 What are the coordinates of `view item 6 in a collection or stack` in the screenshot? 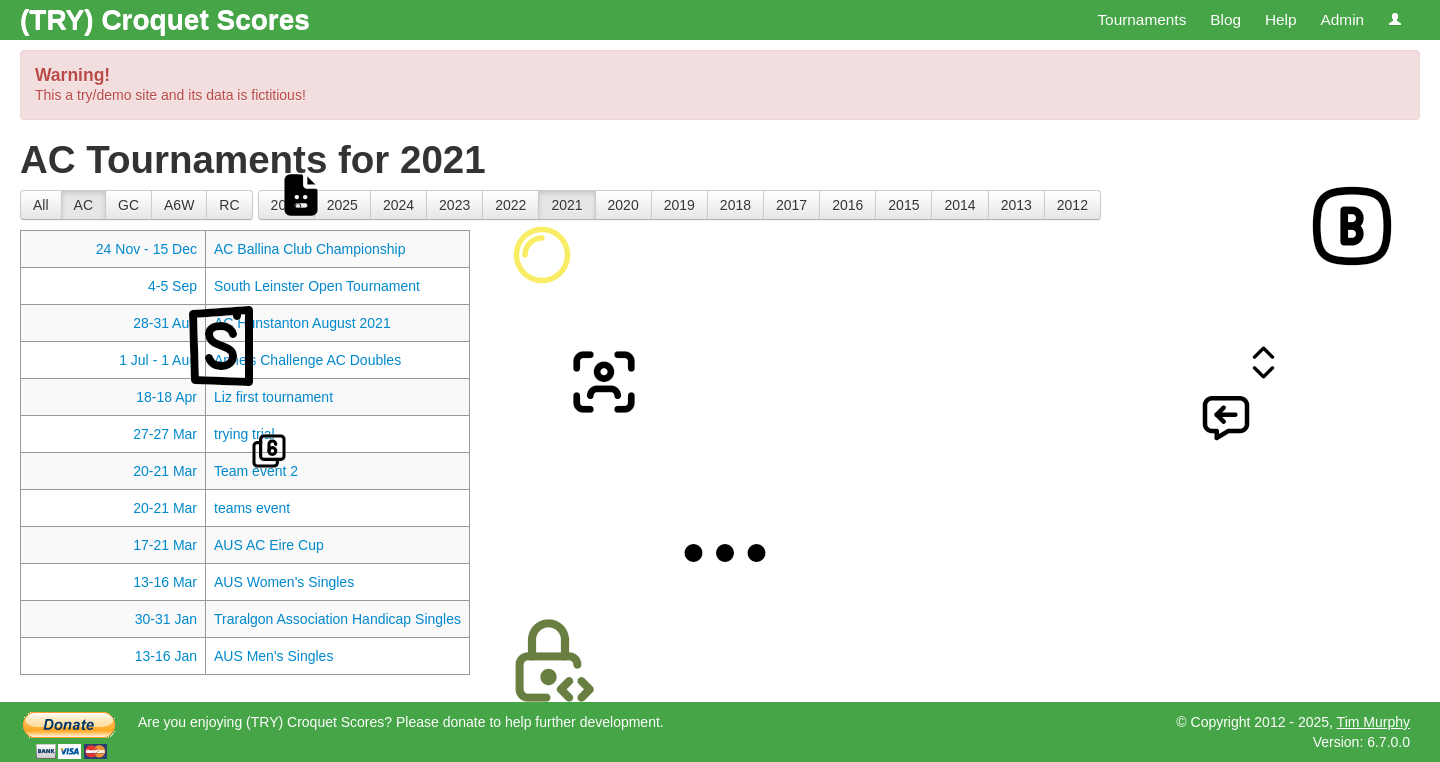 It's located at (269, 451).